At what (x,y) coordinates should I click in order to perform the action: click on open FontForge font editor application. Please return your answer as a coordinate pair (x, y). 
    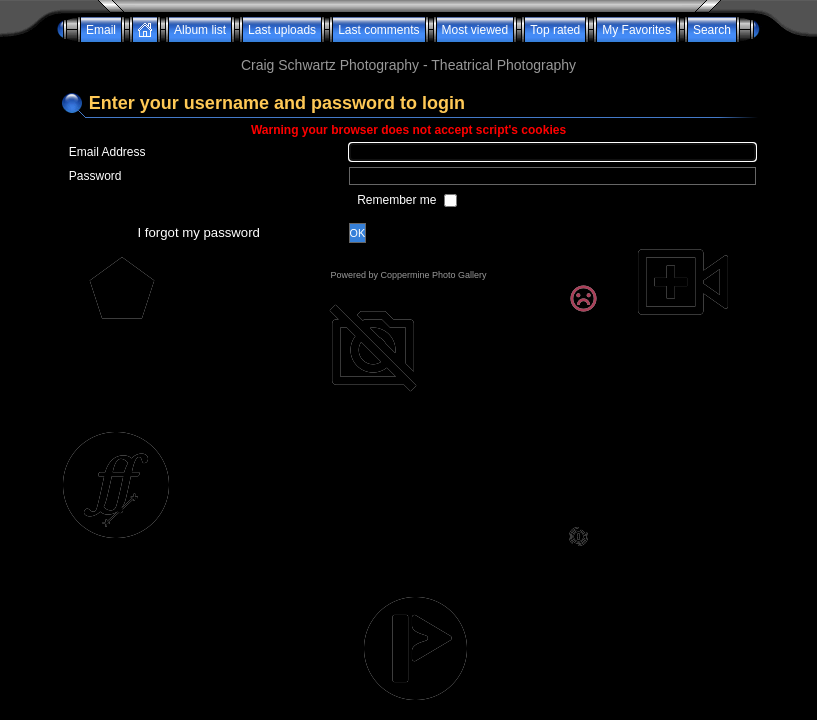
    Looking at the image, I should click on (116, 485).